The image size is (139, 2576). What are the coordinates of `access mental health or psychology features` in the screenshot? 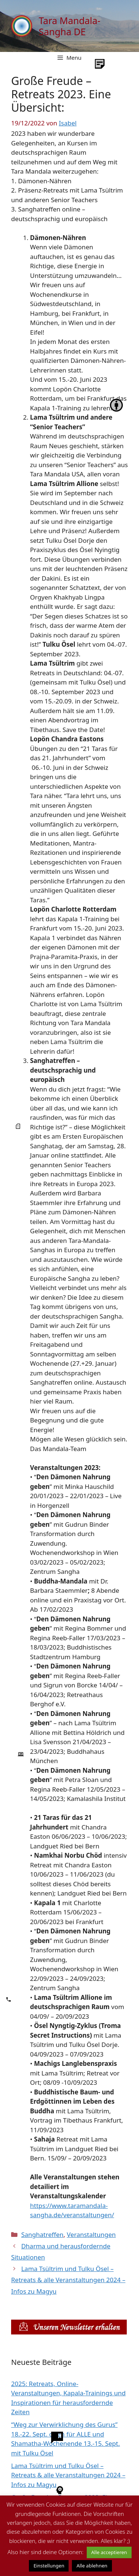 It's located at (59, 2490).